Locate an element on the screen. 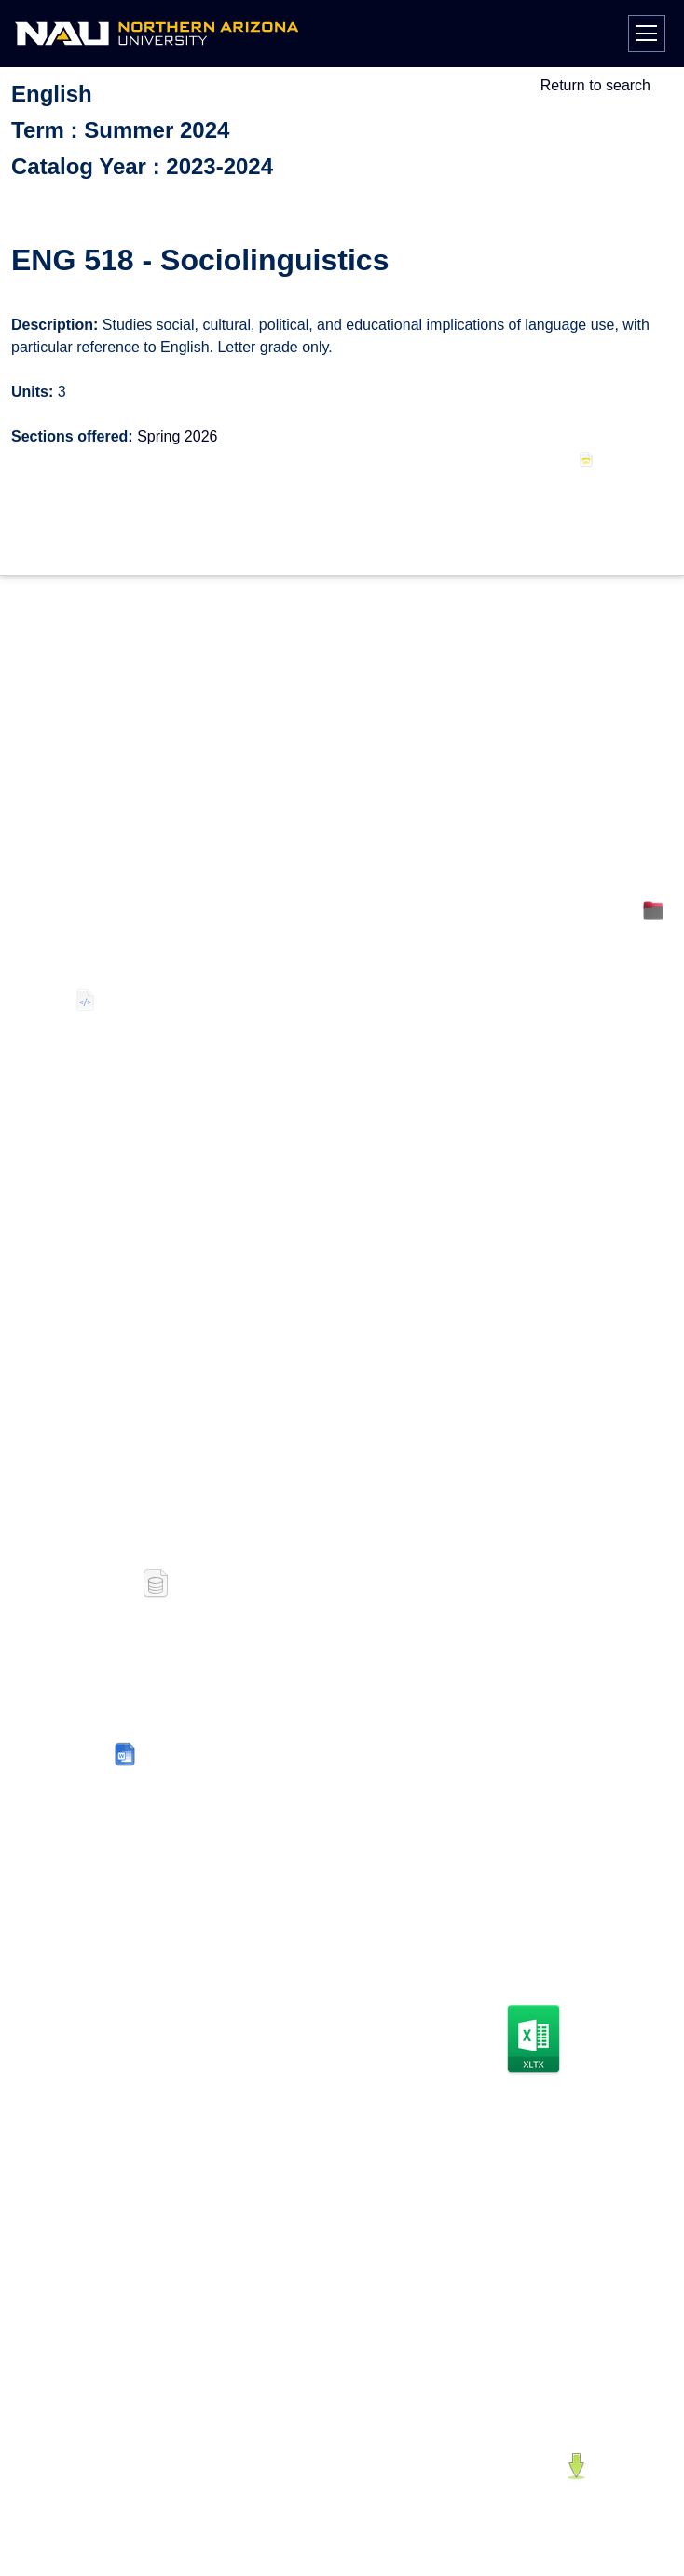  nim programming language source file is located at coordinates (586, 459).